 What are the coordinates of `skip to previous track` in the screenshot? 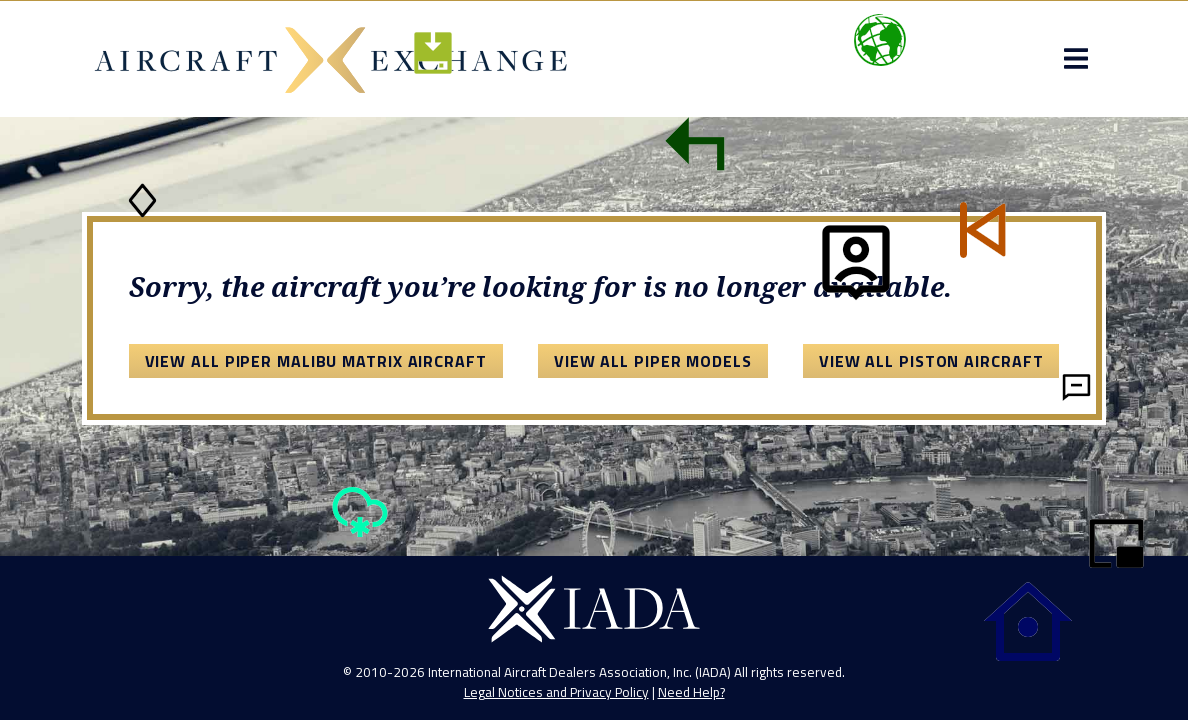 It's located at (981, 230).